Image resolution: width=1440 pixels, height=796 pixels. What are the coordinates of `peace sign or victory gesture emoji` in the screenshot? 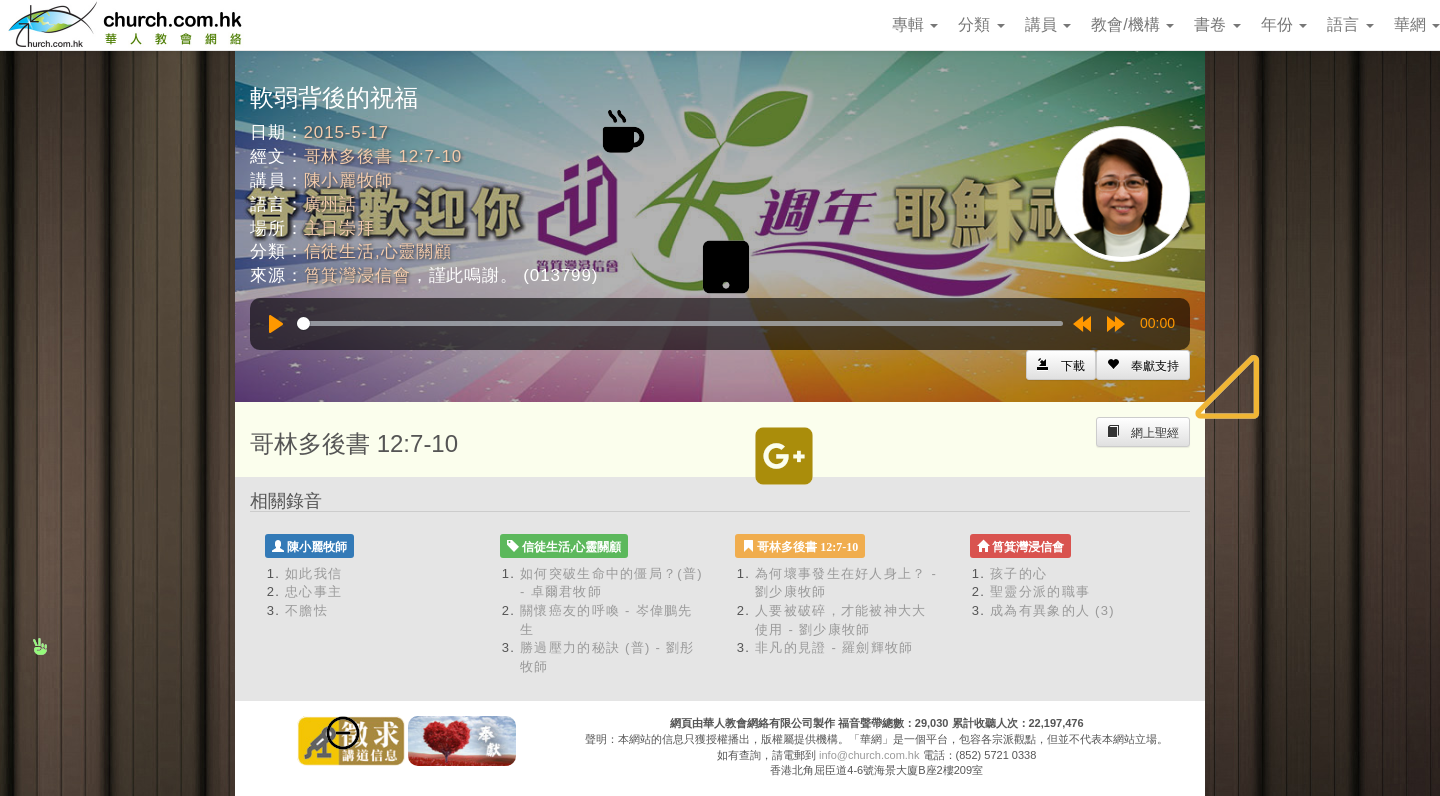 It's located at (40, 646).